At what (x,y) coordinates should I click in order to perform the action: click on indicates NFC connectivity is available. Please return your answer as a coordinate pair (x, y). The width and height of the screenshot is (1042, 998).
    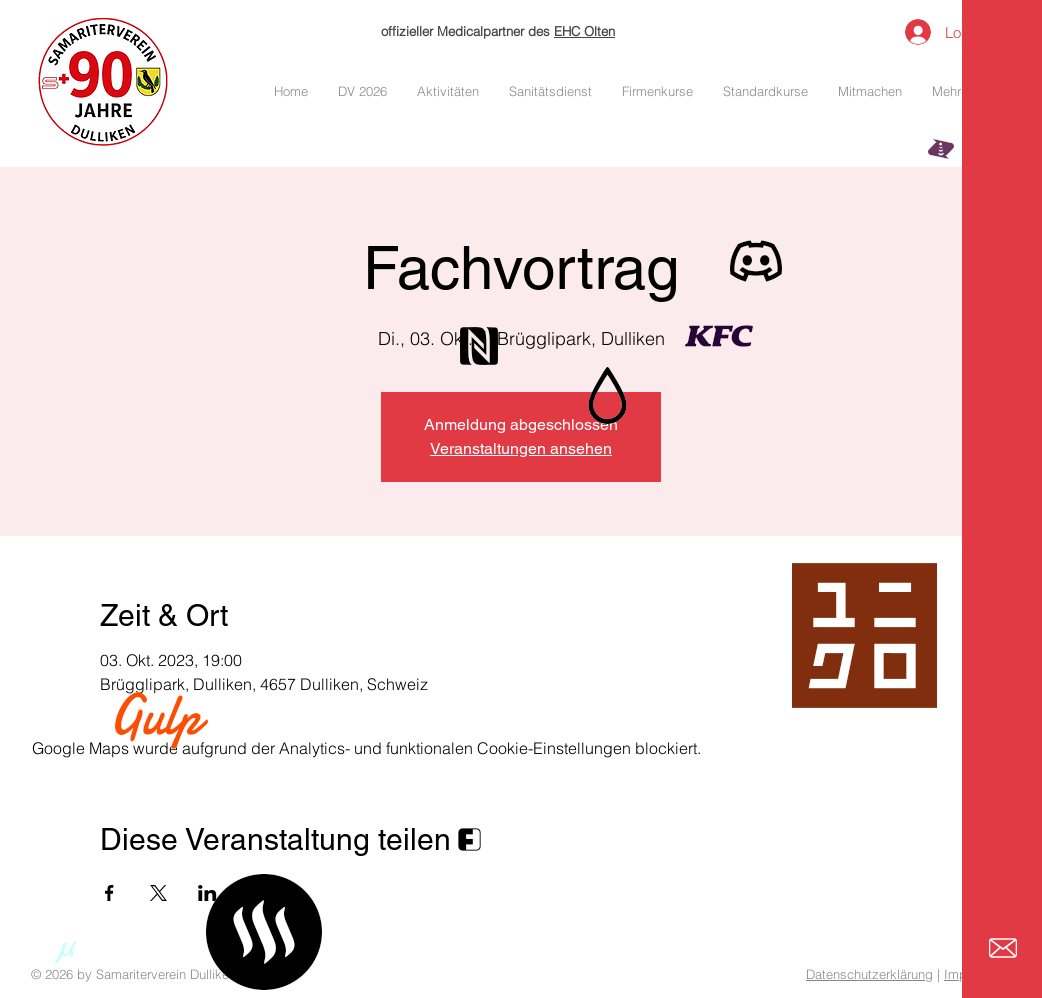
    Looking at the image, I should click on (479, 346).